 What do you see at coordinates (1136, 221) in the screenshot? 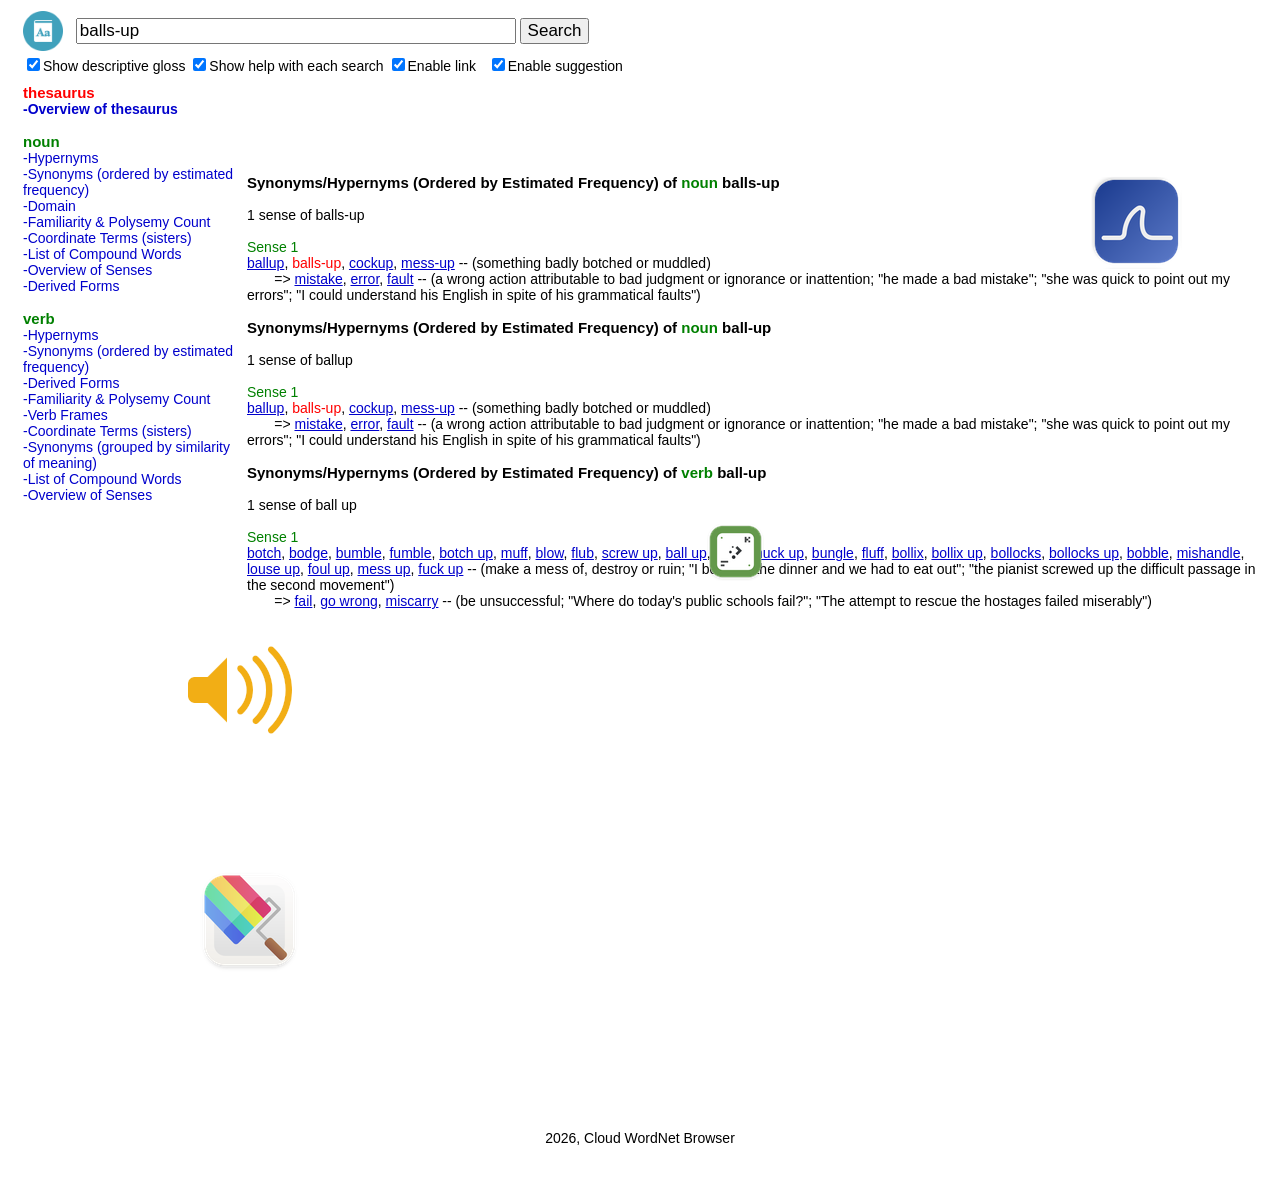
I see `open wireshark network protocol analyzer` at bounding box center [1136, 221].